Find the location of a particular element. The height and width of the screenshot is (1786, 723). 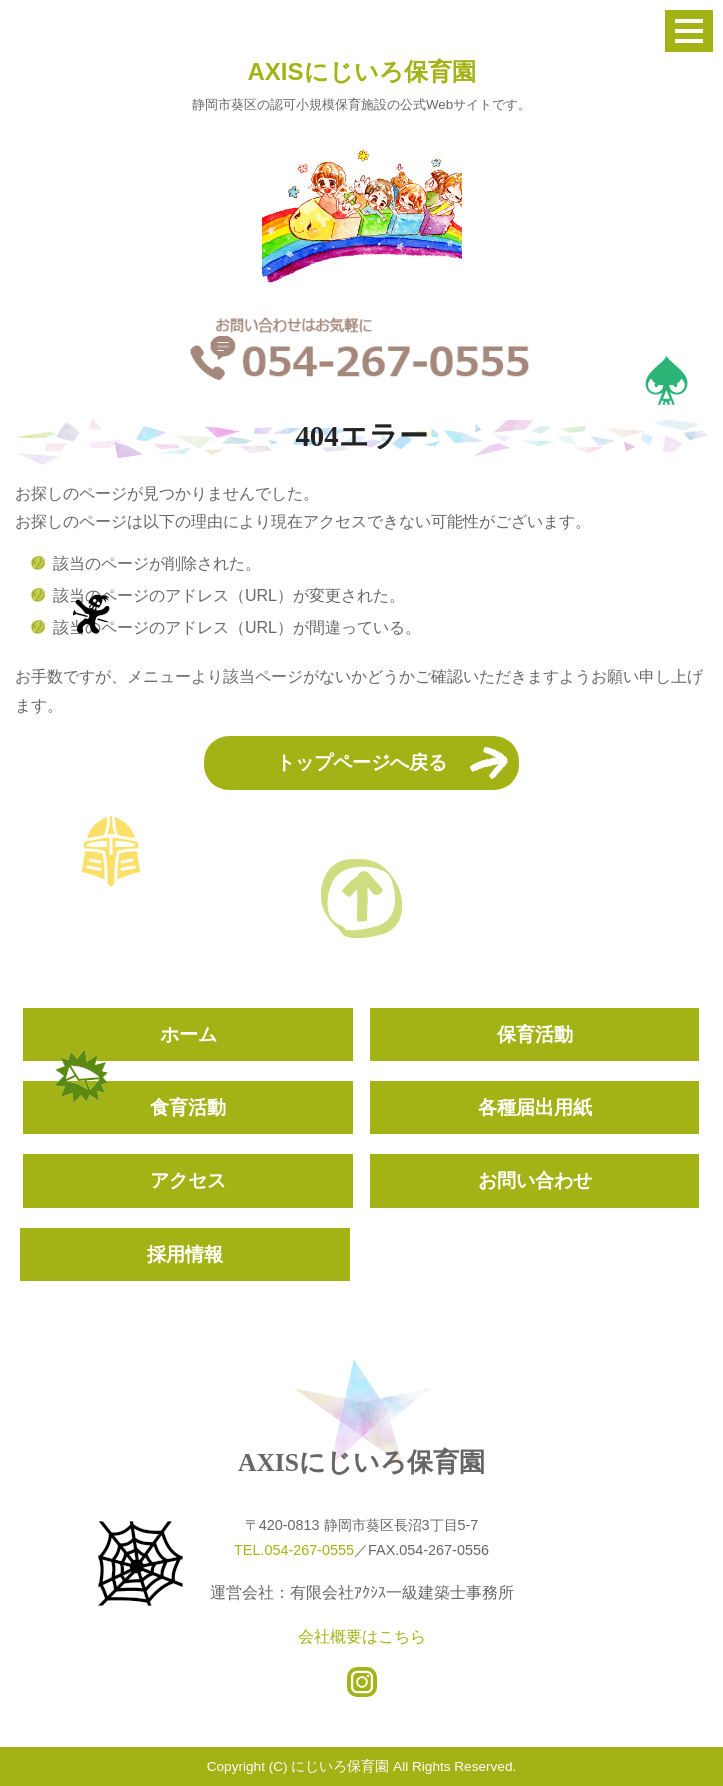

indicates a malicious or dangerous email/message is located at coordinates (81, 1076).